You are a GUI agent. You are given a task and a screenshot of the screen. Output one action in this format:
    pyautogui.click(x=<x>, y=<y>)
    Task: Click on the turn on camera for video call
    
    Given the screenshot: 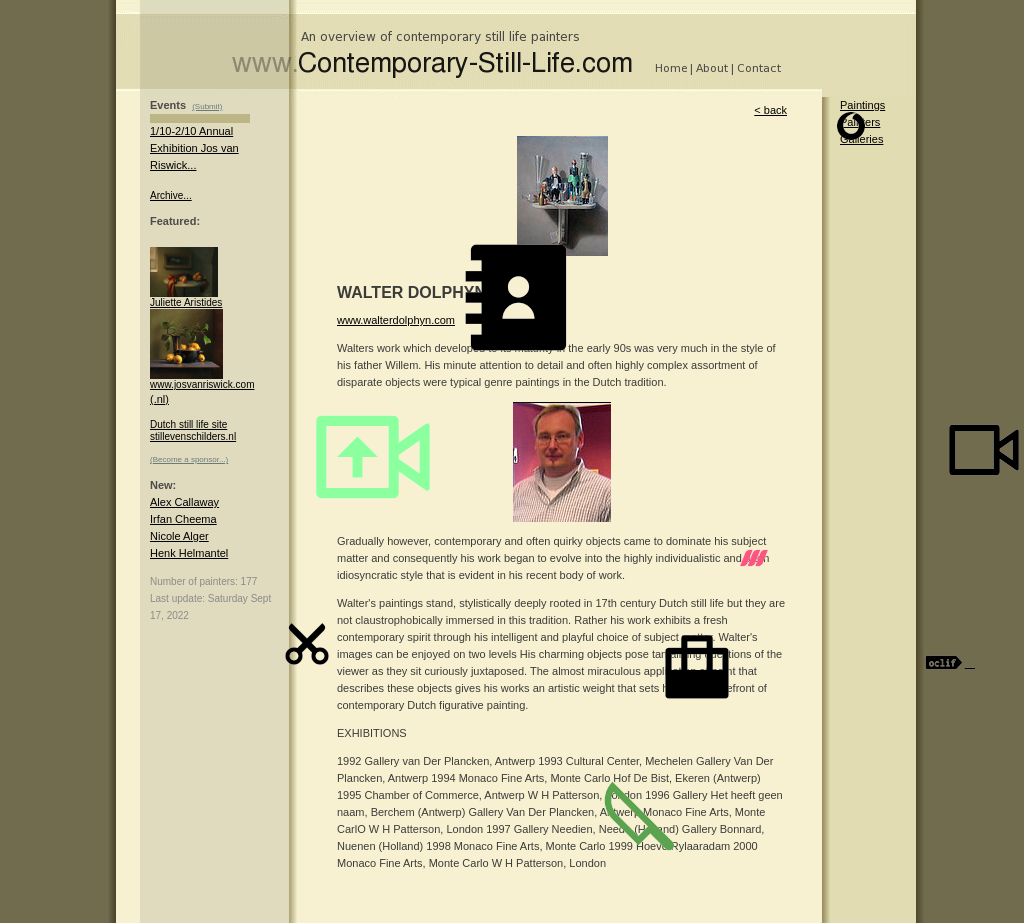 What is the action you would take?
    pyautogui.click(x=984, y=450)
    